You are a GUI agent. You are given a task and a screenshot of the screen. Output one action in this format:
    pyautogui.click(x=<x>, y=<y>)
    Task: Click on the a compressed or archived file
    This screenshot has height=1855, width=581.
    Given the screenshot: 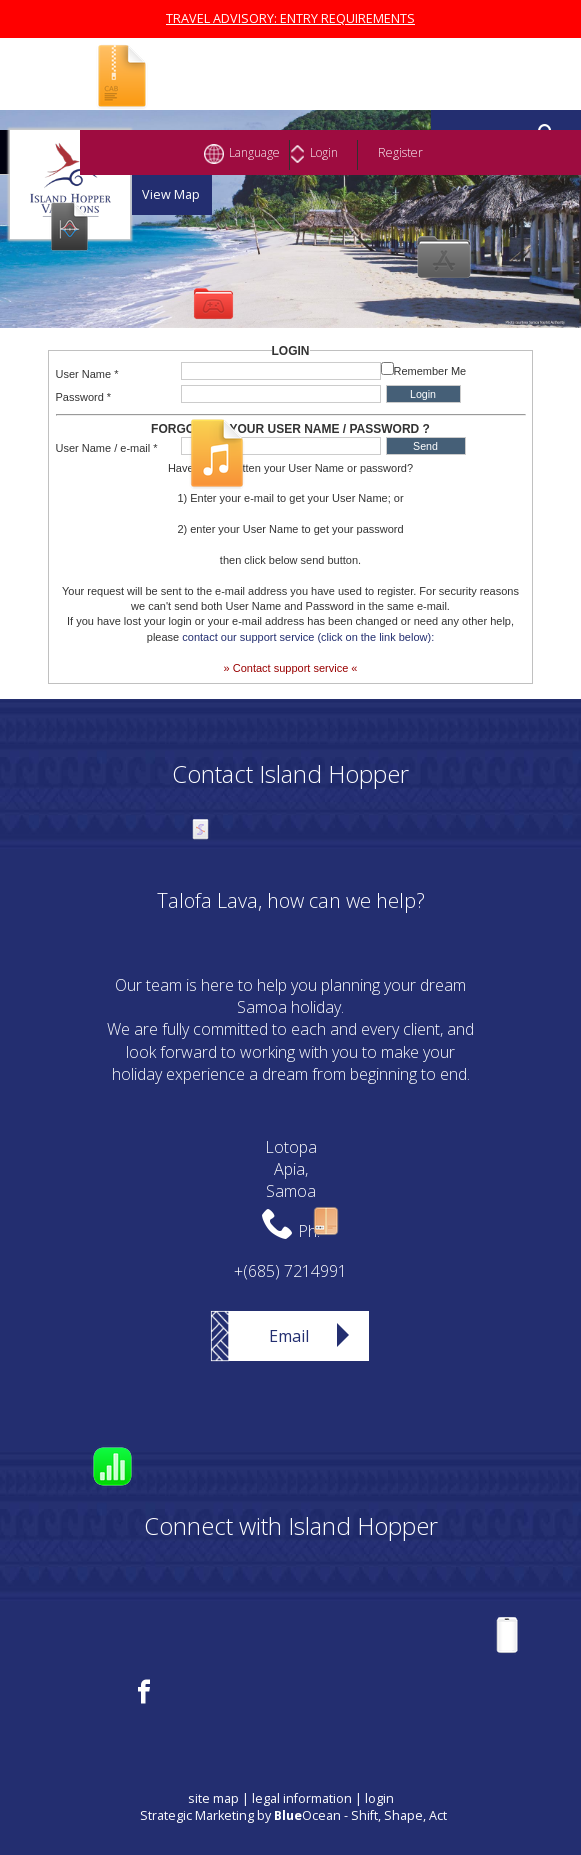 What is the action you would take?
    pyautogui.click(x=326, y=1221)
    